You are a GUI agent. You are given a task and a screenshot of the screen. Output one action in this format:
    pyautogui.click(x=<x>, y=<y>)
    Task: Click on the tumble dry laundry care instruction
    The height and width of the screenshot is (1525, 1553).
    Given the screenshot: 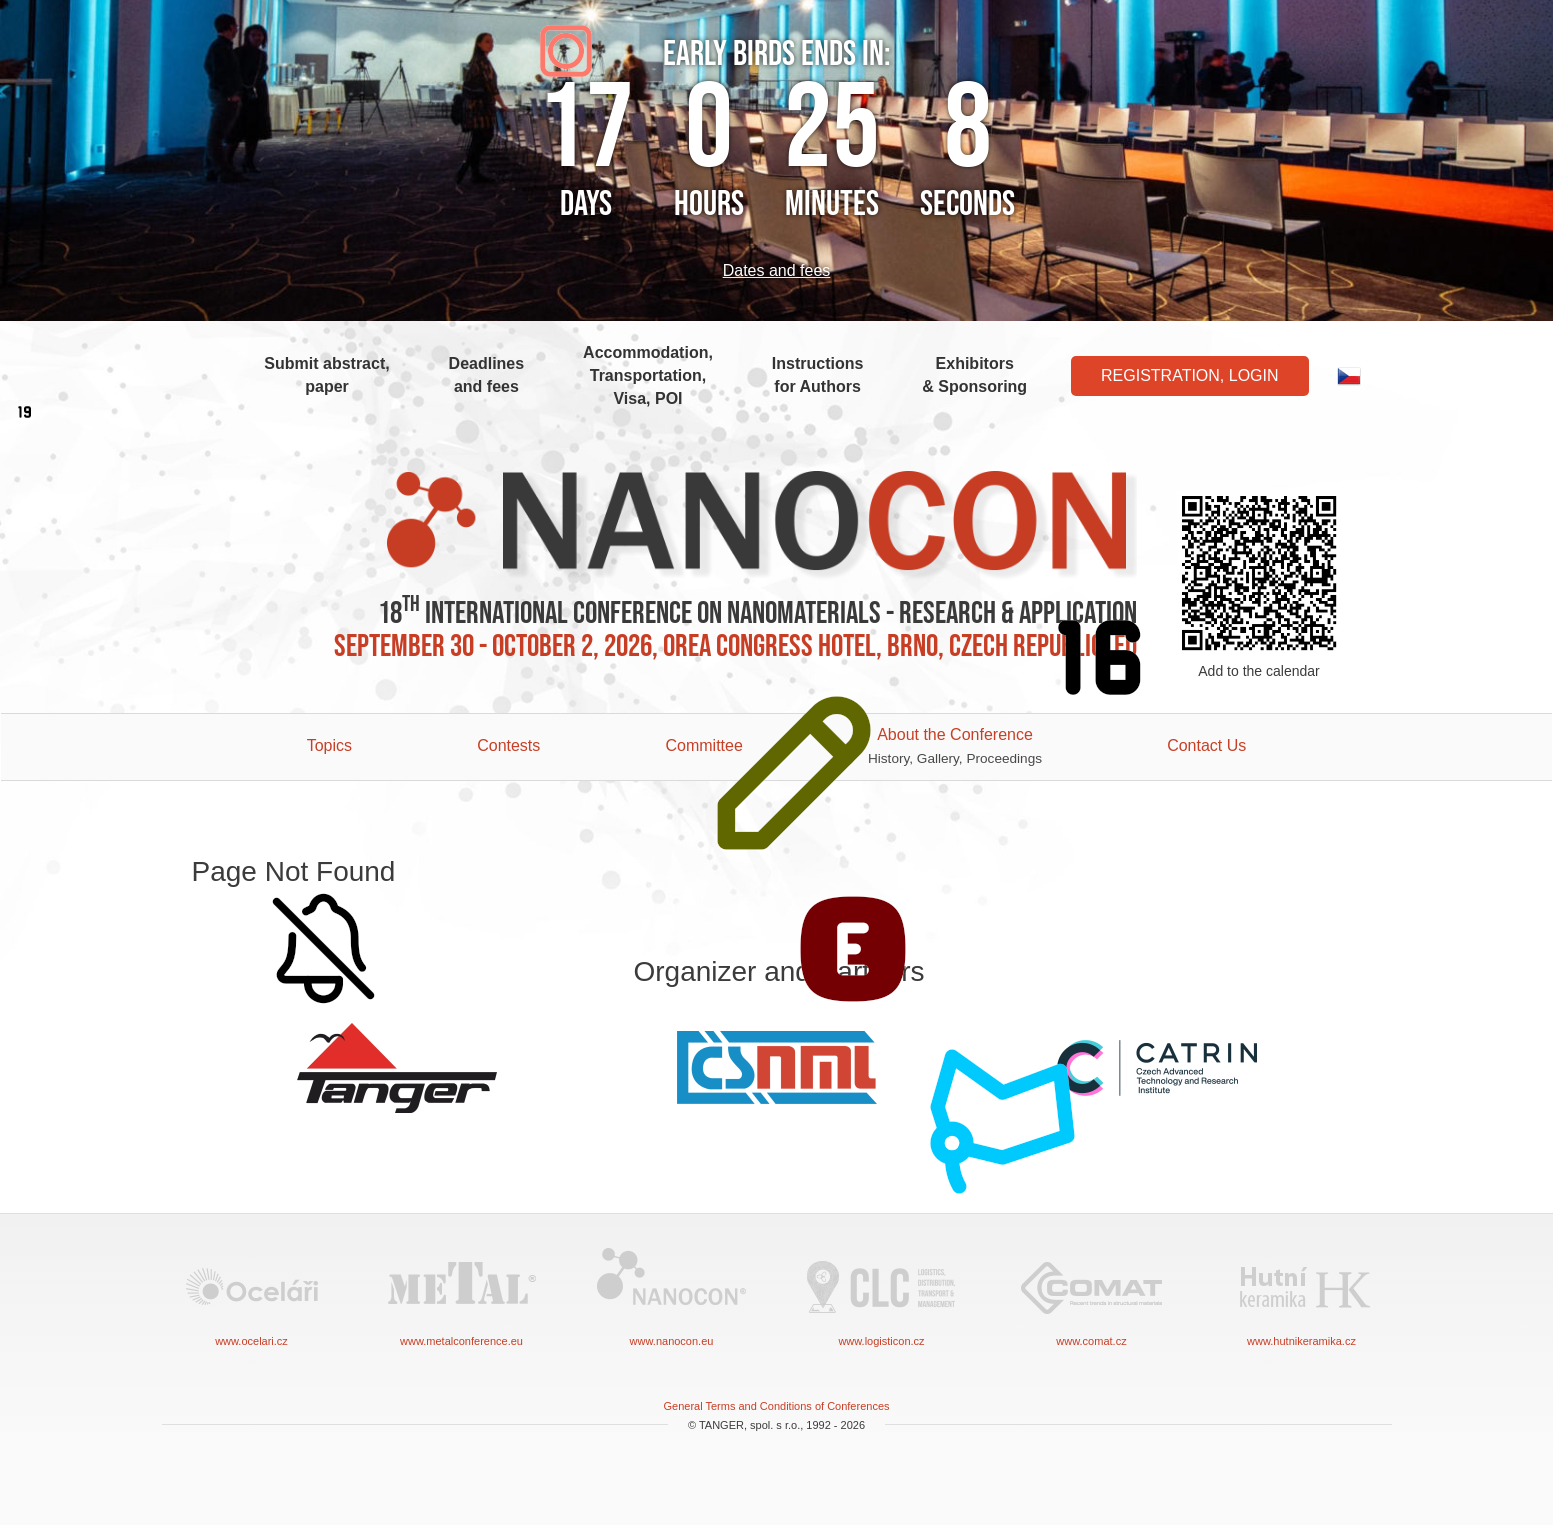 What is the action you would take?
    pyautogui.click(x=566, y=51)
    